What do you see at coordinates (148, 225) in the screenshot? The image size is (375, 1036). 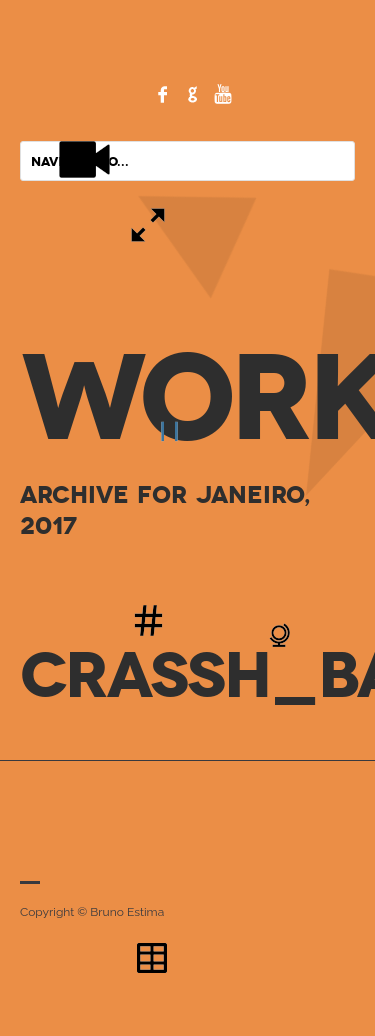 I see `expand content to fullscreen` at bounding box center [148, 225].